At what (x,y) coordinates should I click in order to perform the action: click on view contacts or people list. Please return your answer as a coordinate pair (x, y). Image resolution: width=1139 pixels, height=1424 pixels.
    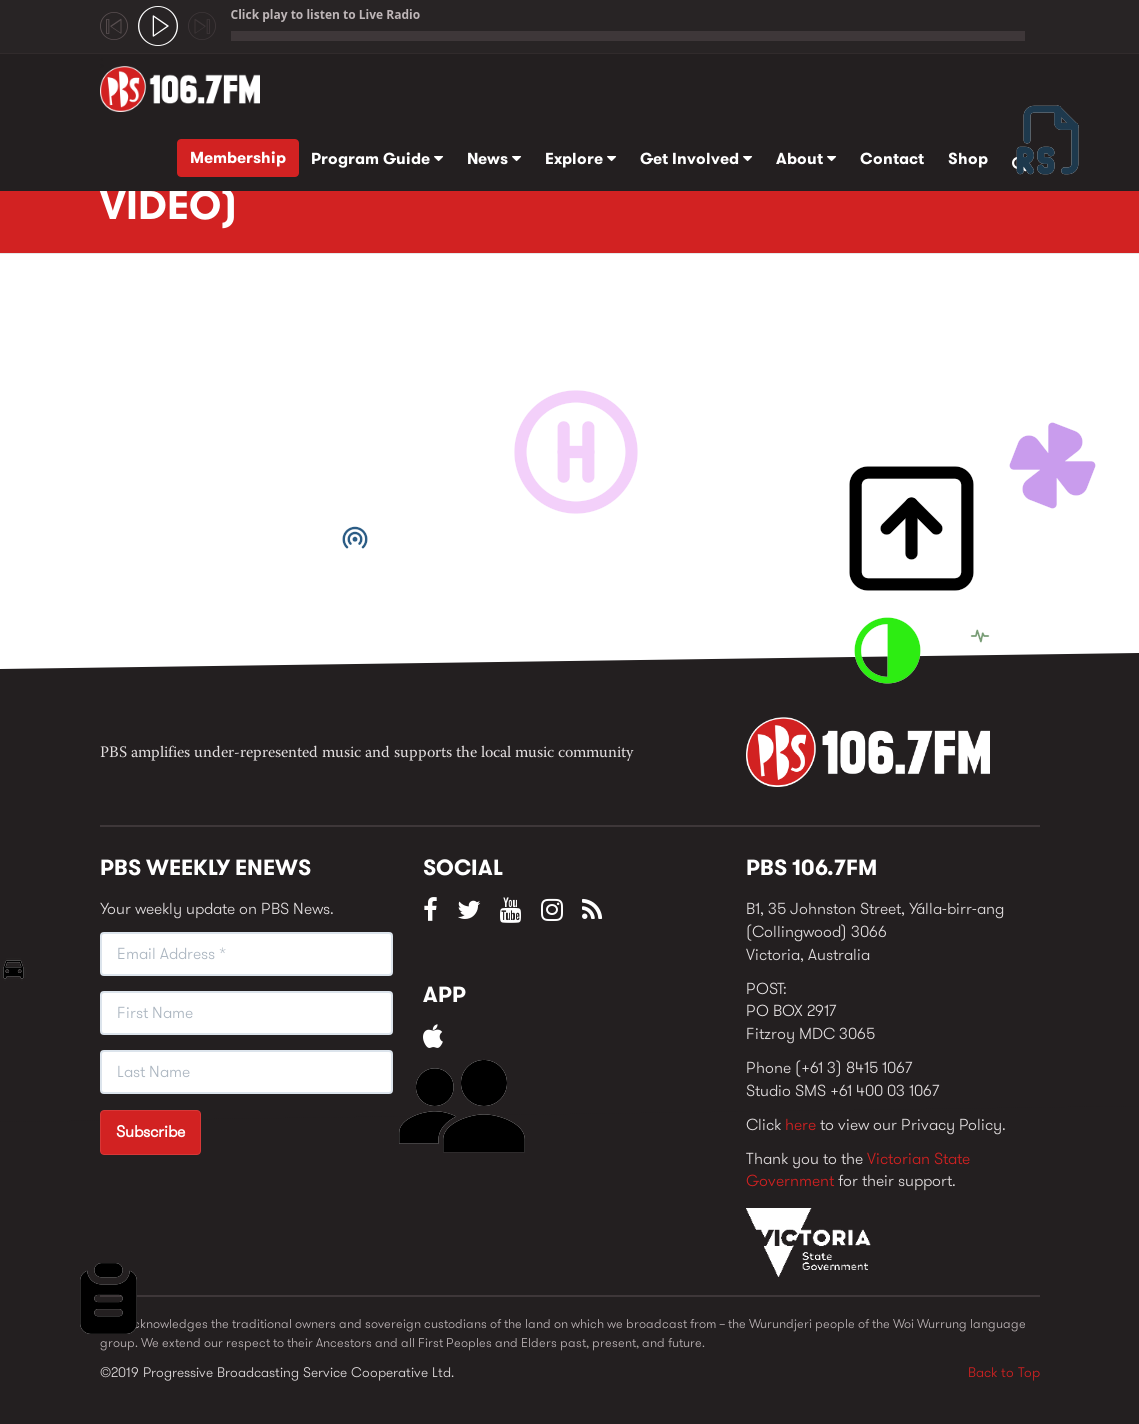
    Looking at the image, I should click on (462, 1106).